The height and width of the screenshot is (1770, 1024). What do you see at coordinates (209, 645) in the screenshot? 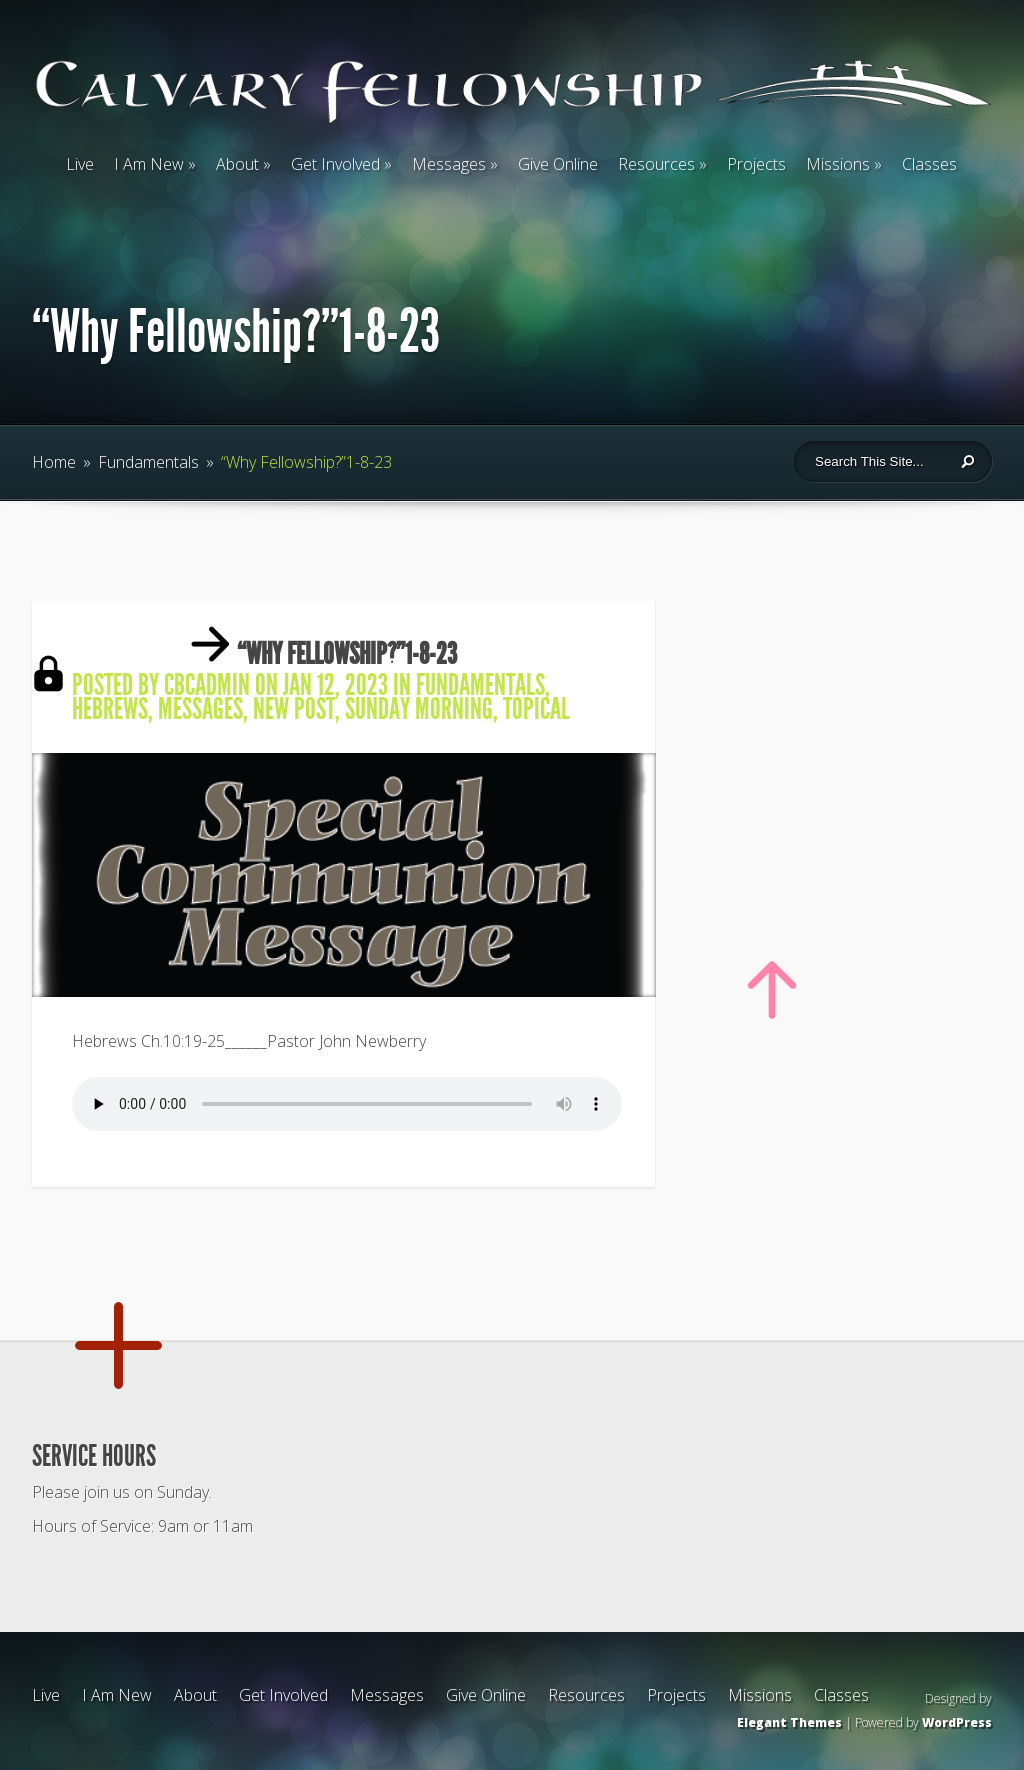
I see `navigate to the next item or page` at bounding box center [209, 645].